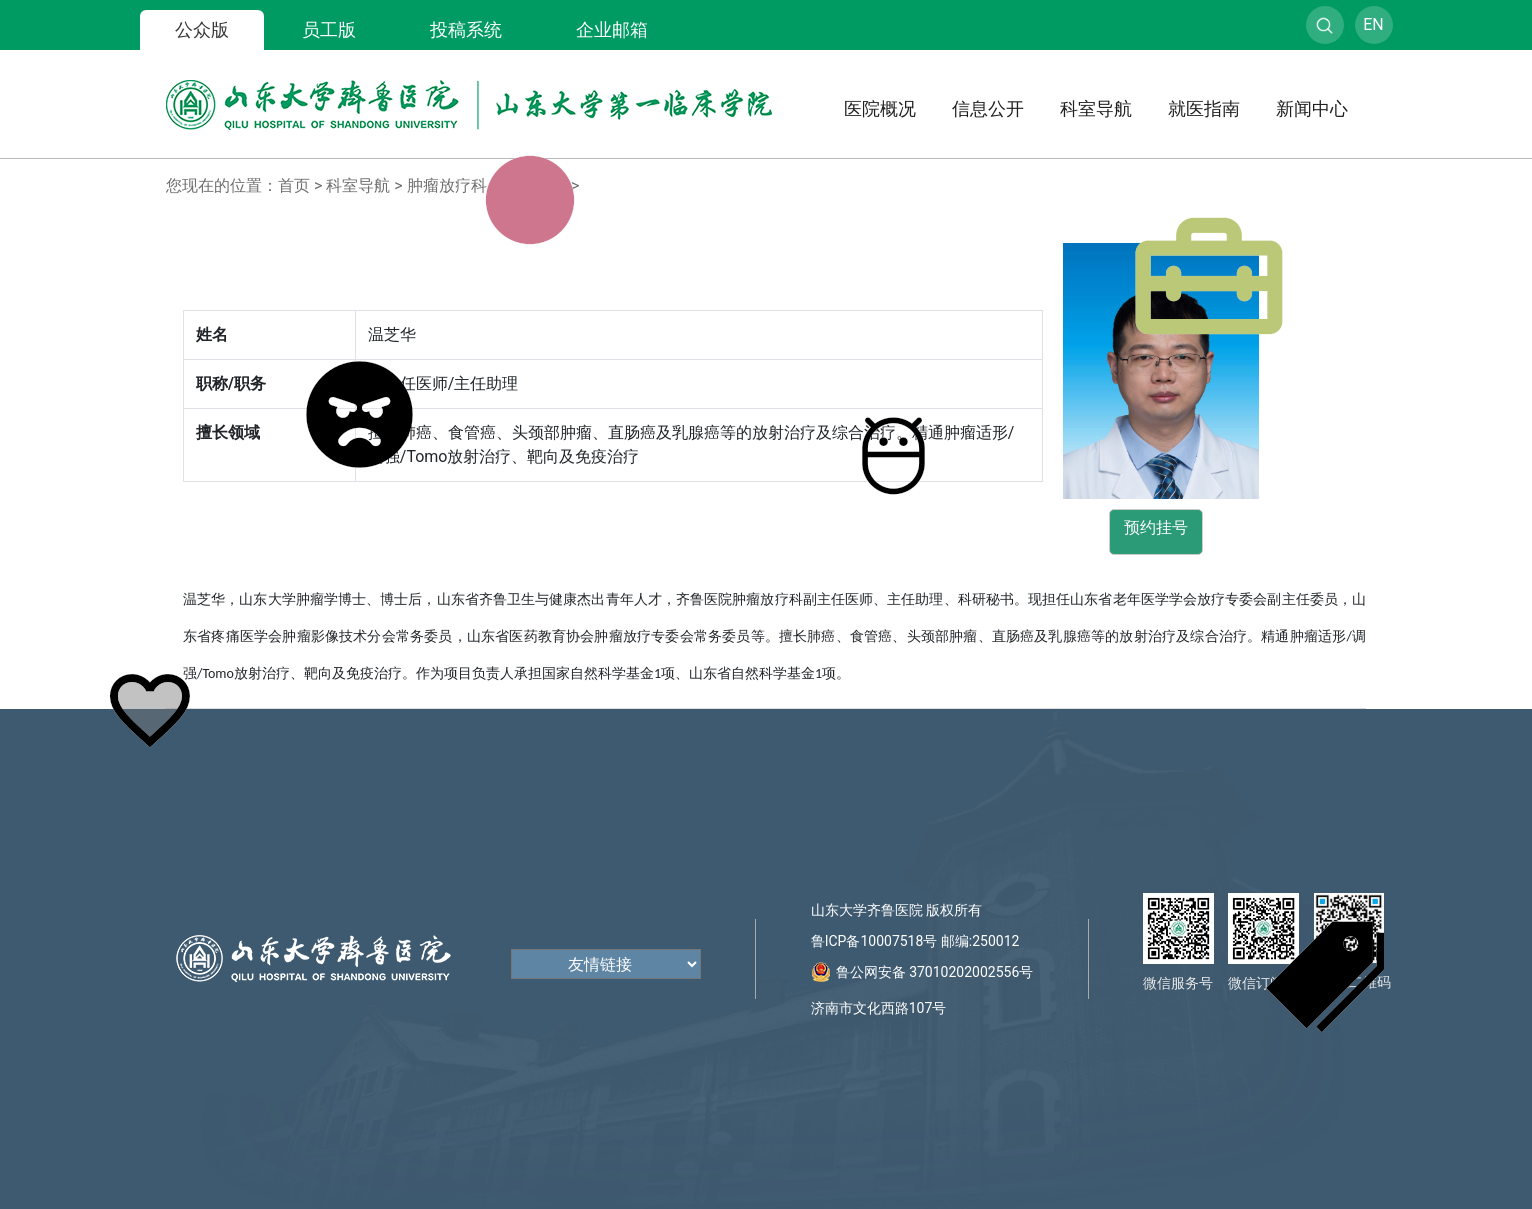 This screenshot has height=1209, width=1532. What do you see at coordinates (150, 710) in the screenshot?
I see `add to favorites` at bounding box center [150, 710].